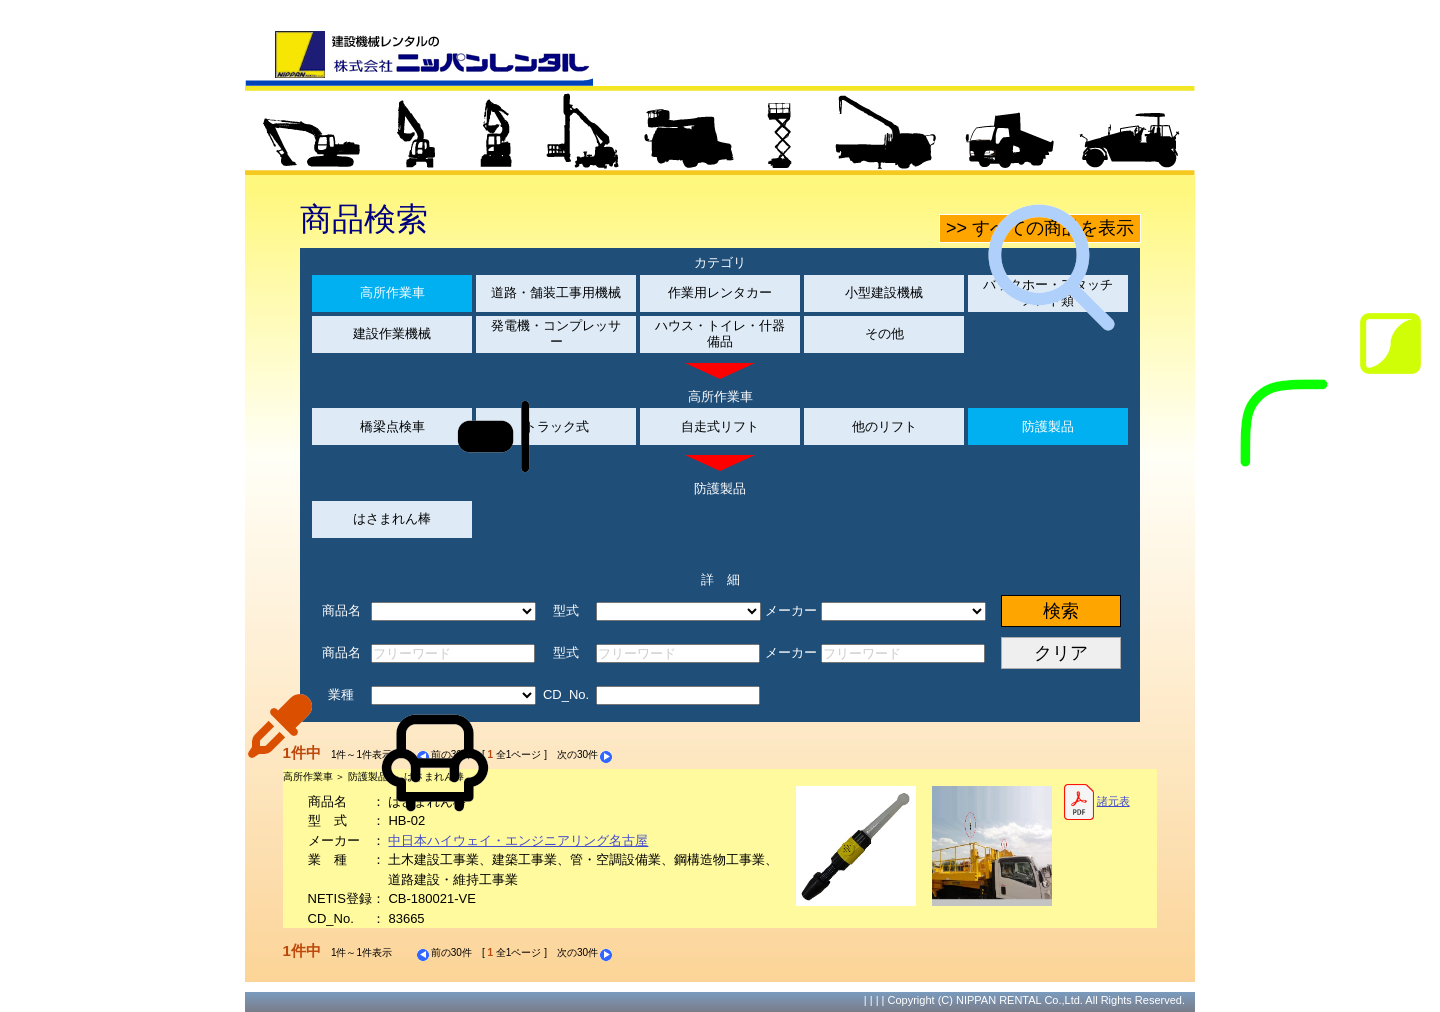  What do you see at coordinates (1051, 267) in the screenshot?
I see `search for content or items` at bounding box center [1051, 267].